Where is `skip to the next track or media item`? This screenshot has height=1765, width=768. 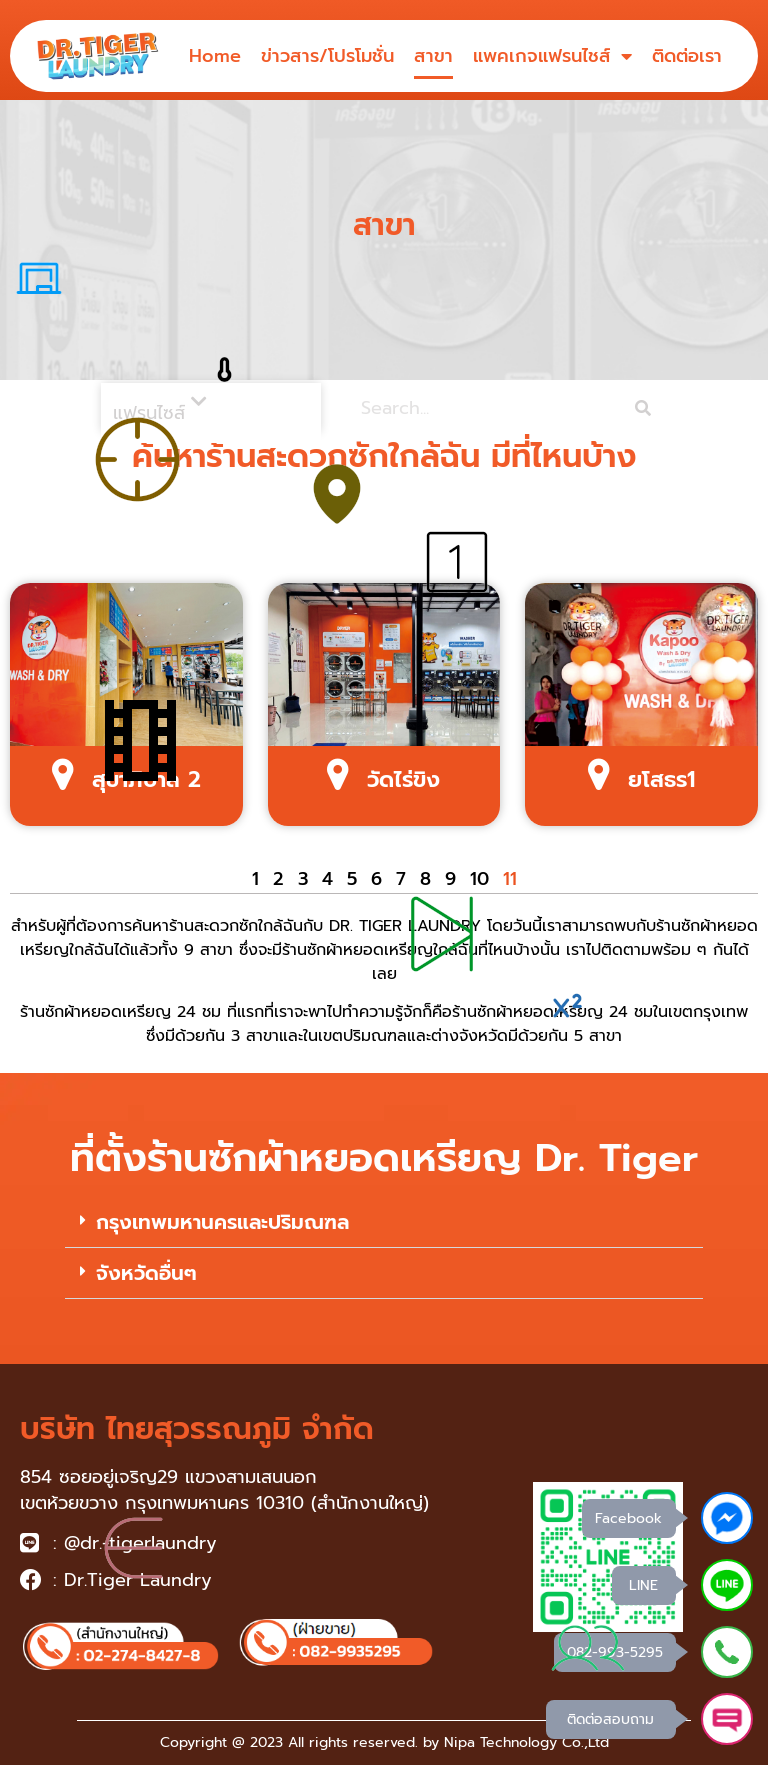 skip to the next track or media item is located at coordinates (442, 934).